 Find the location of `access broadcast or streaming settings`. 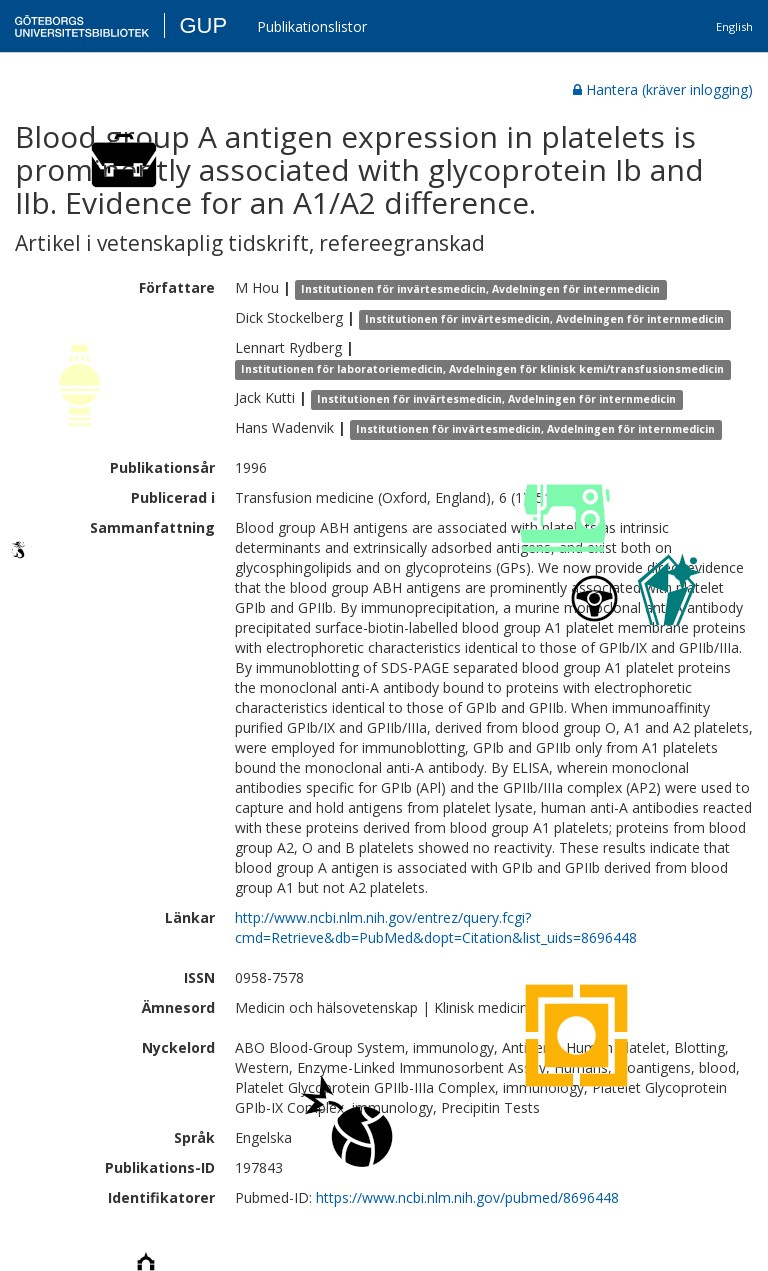

access broadcast or streaming settings is located at coordinates (79, 384).